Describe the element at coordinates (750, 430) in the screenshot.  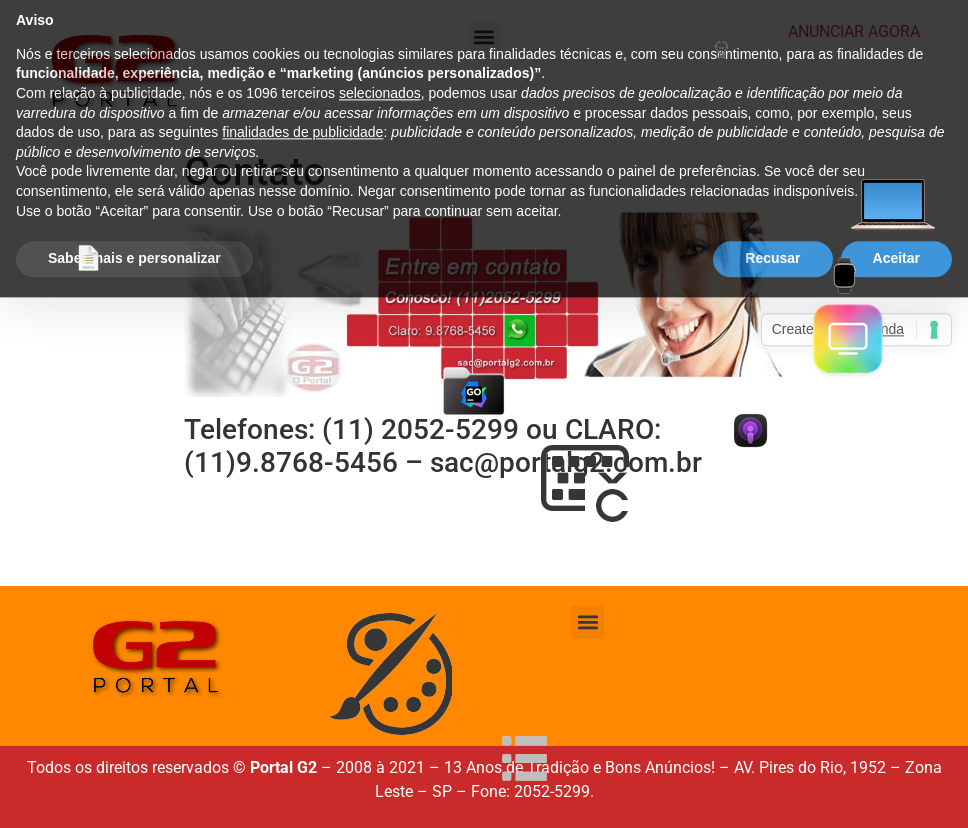
I see `open the podcasts app` at that location.